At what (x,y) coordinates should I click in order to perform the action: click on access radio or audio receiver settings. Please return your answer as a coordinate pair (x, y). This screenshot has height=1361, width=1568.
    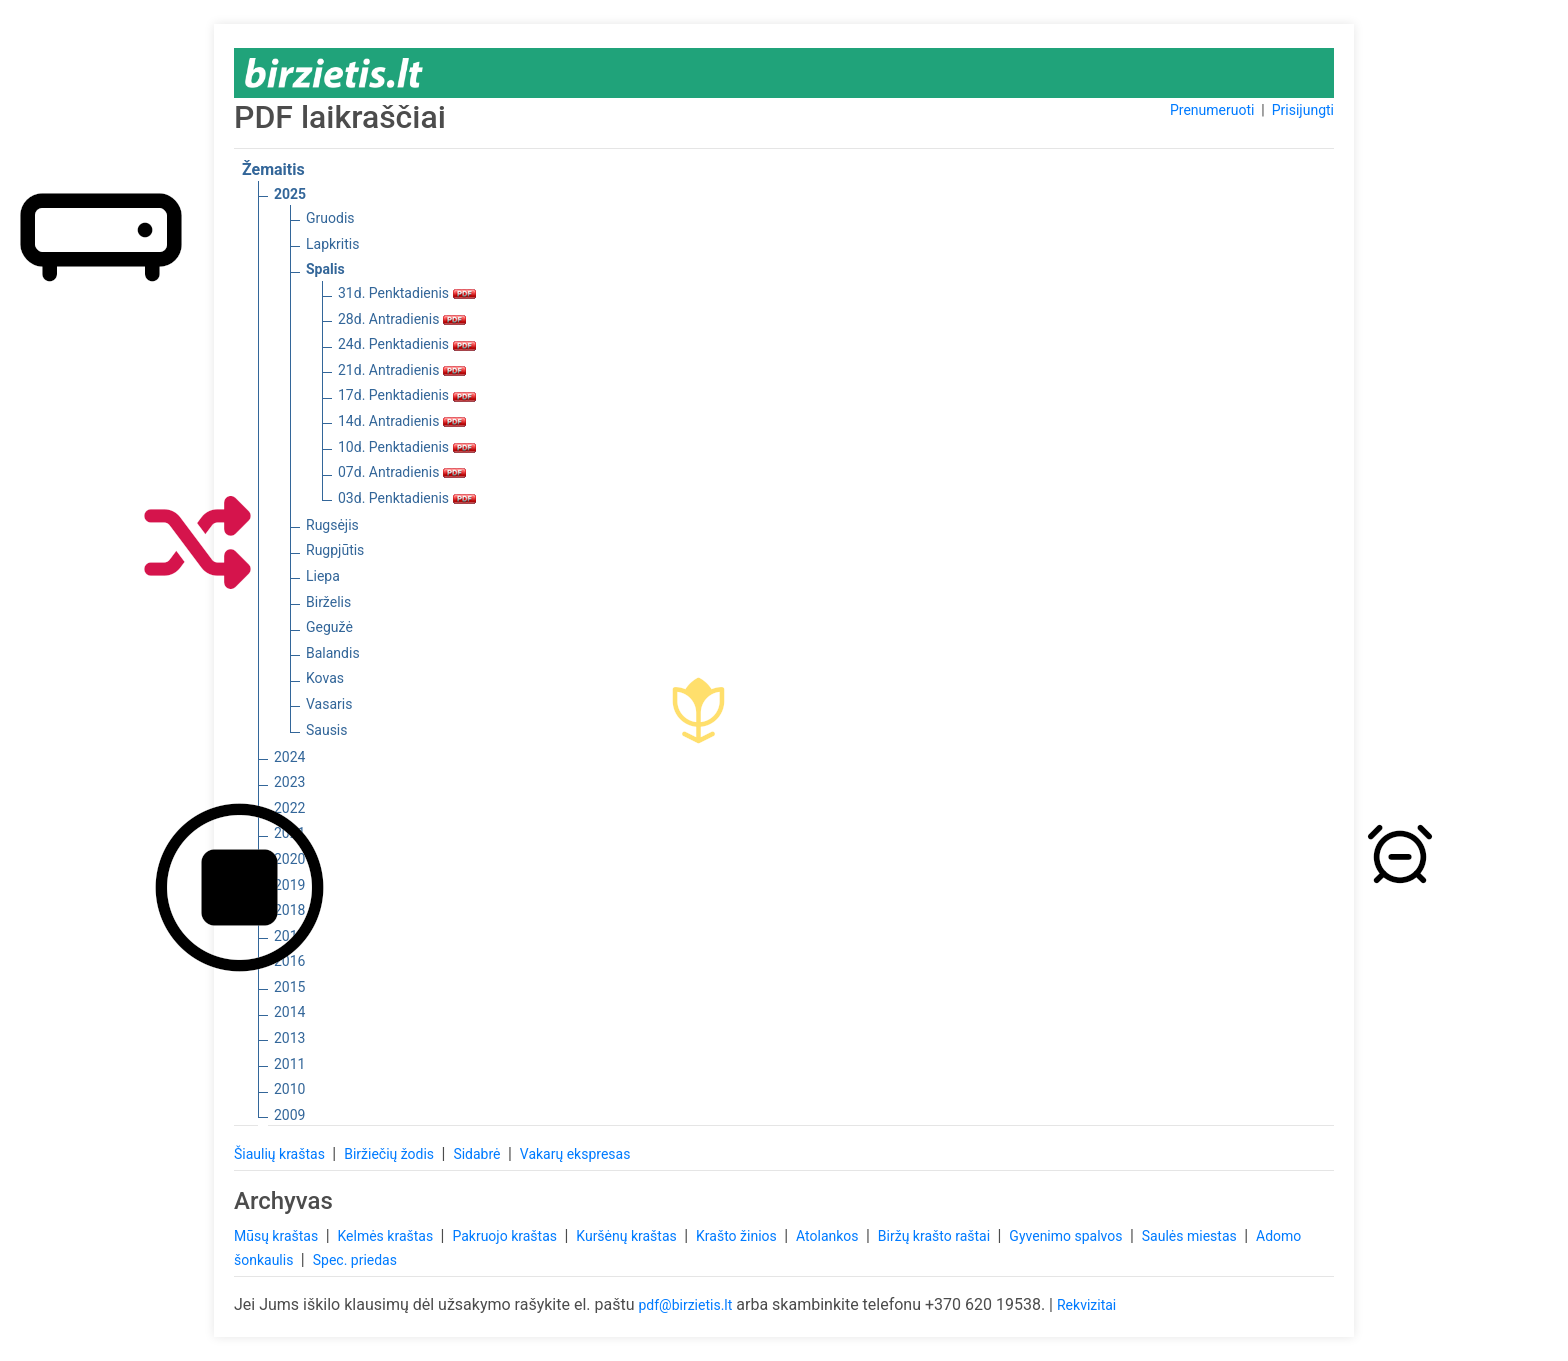
    Looking at the image, I should click on (101, 230).